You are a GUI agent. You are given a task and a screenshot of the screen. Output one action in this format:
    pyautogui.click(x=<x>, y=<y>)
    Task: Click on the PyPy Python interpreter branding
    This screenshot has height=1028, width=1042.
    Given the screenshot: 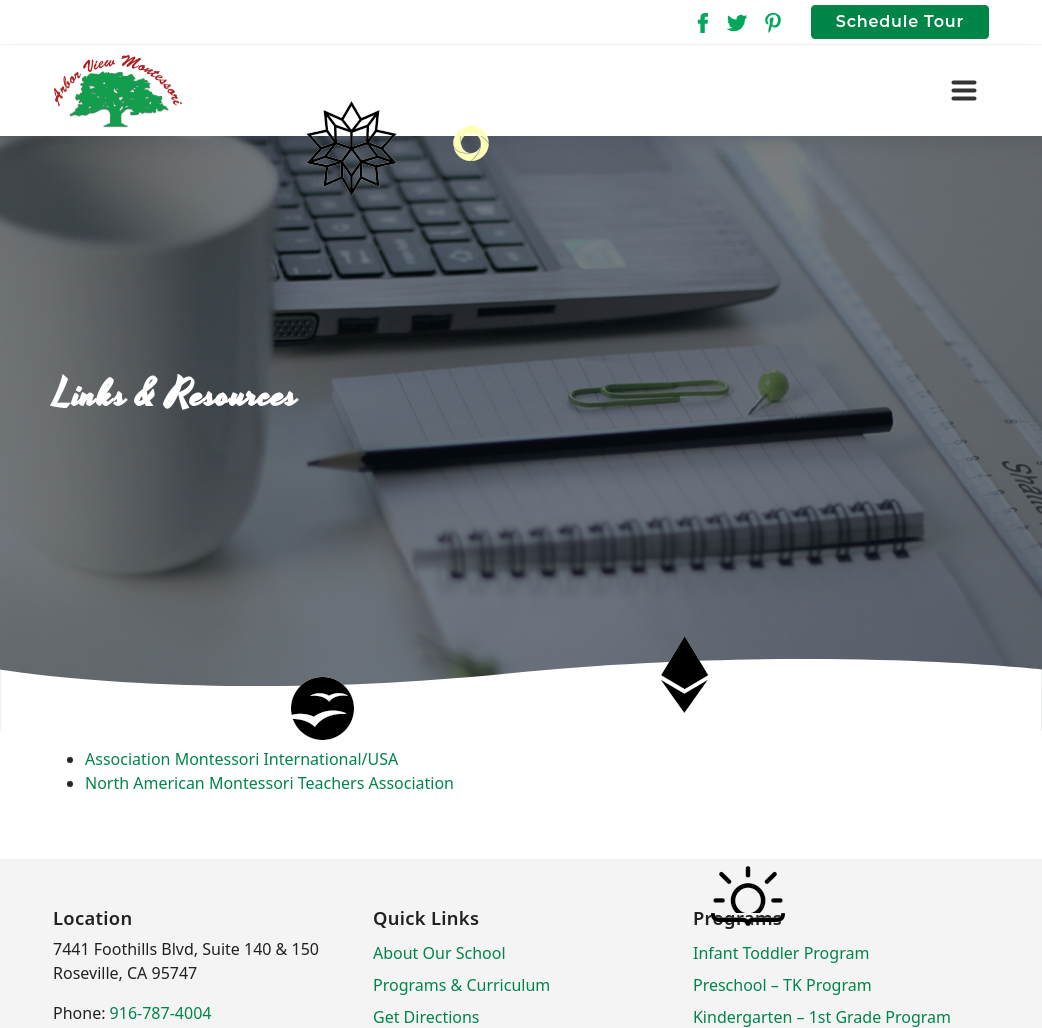 What is the action you would take?
    pyautogui.click(x=471, y=143)
    